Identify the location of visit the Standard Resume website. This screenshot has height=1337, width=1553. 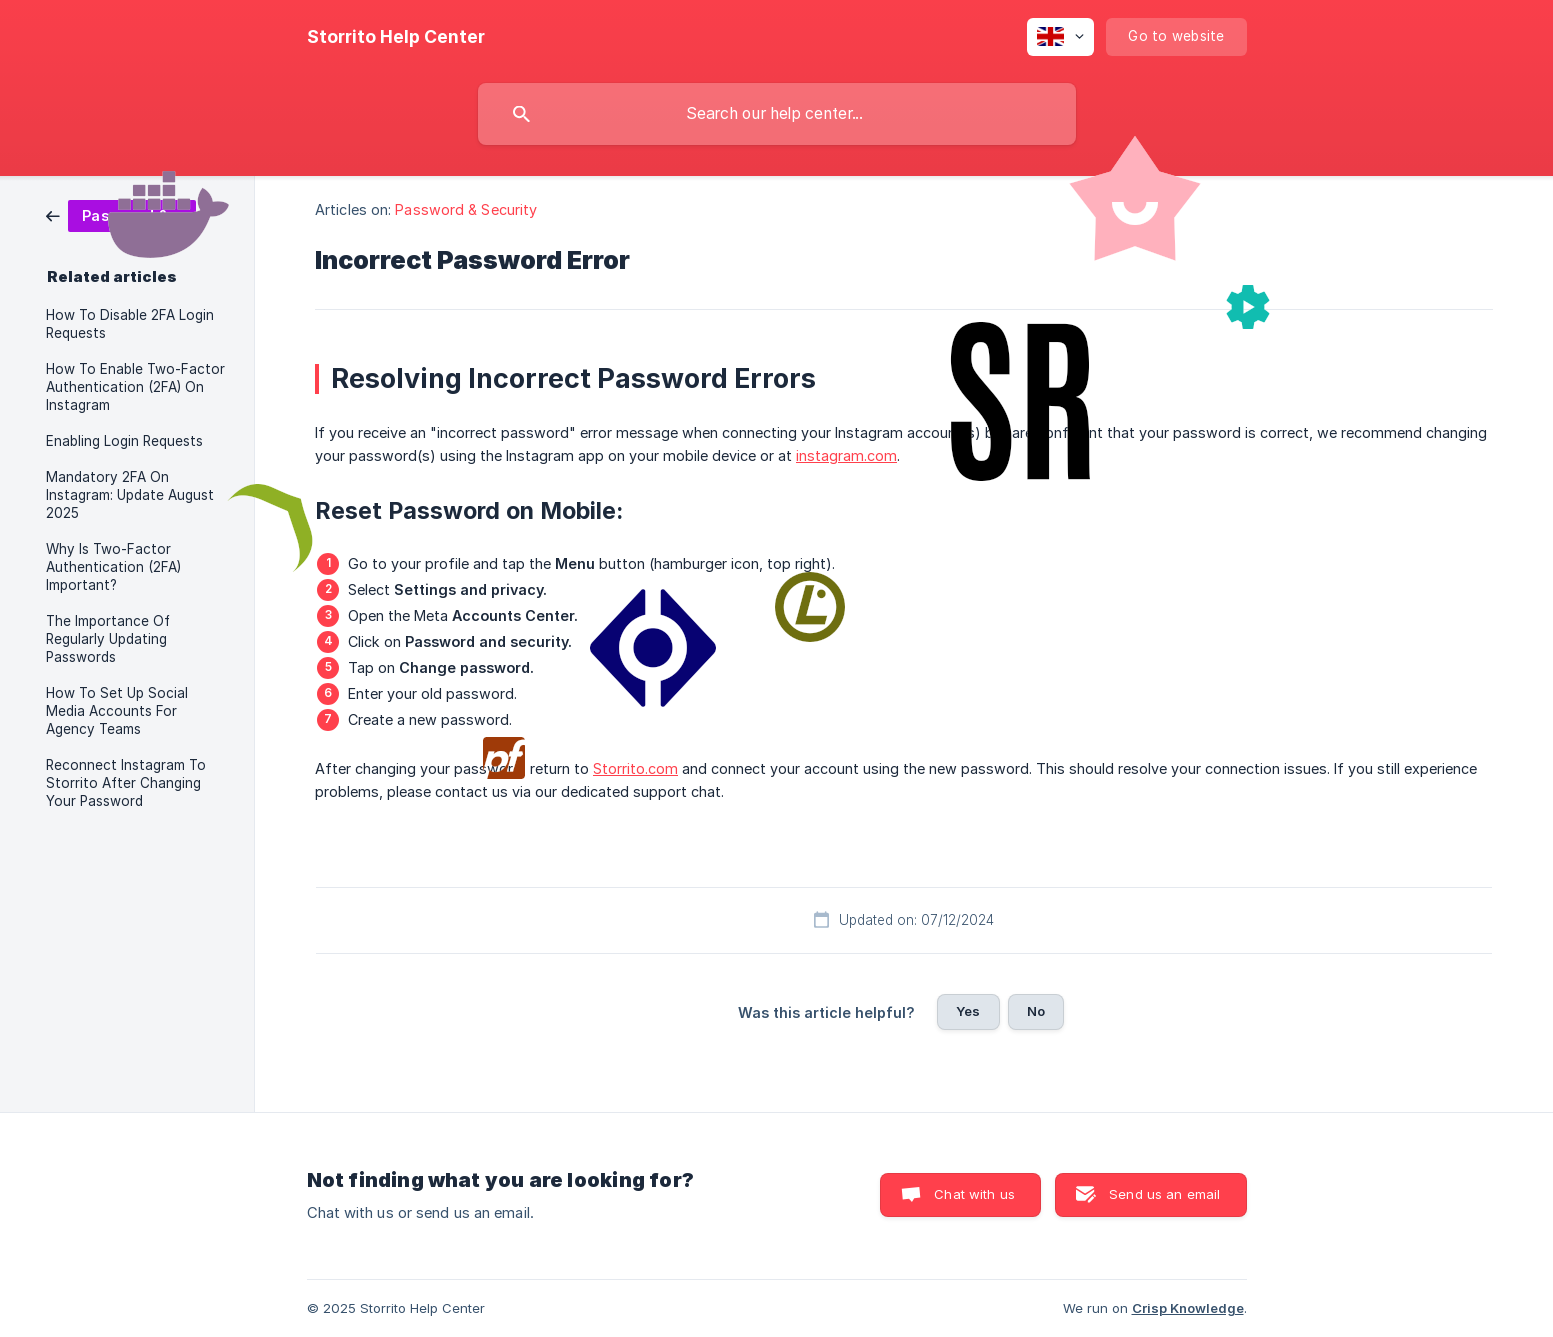
(1020, 401).